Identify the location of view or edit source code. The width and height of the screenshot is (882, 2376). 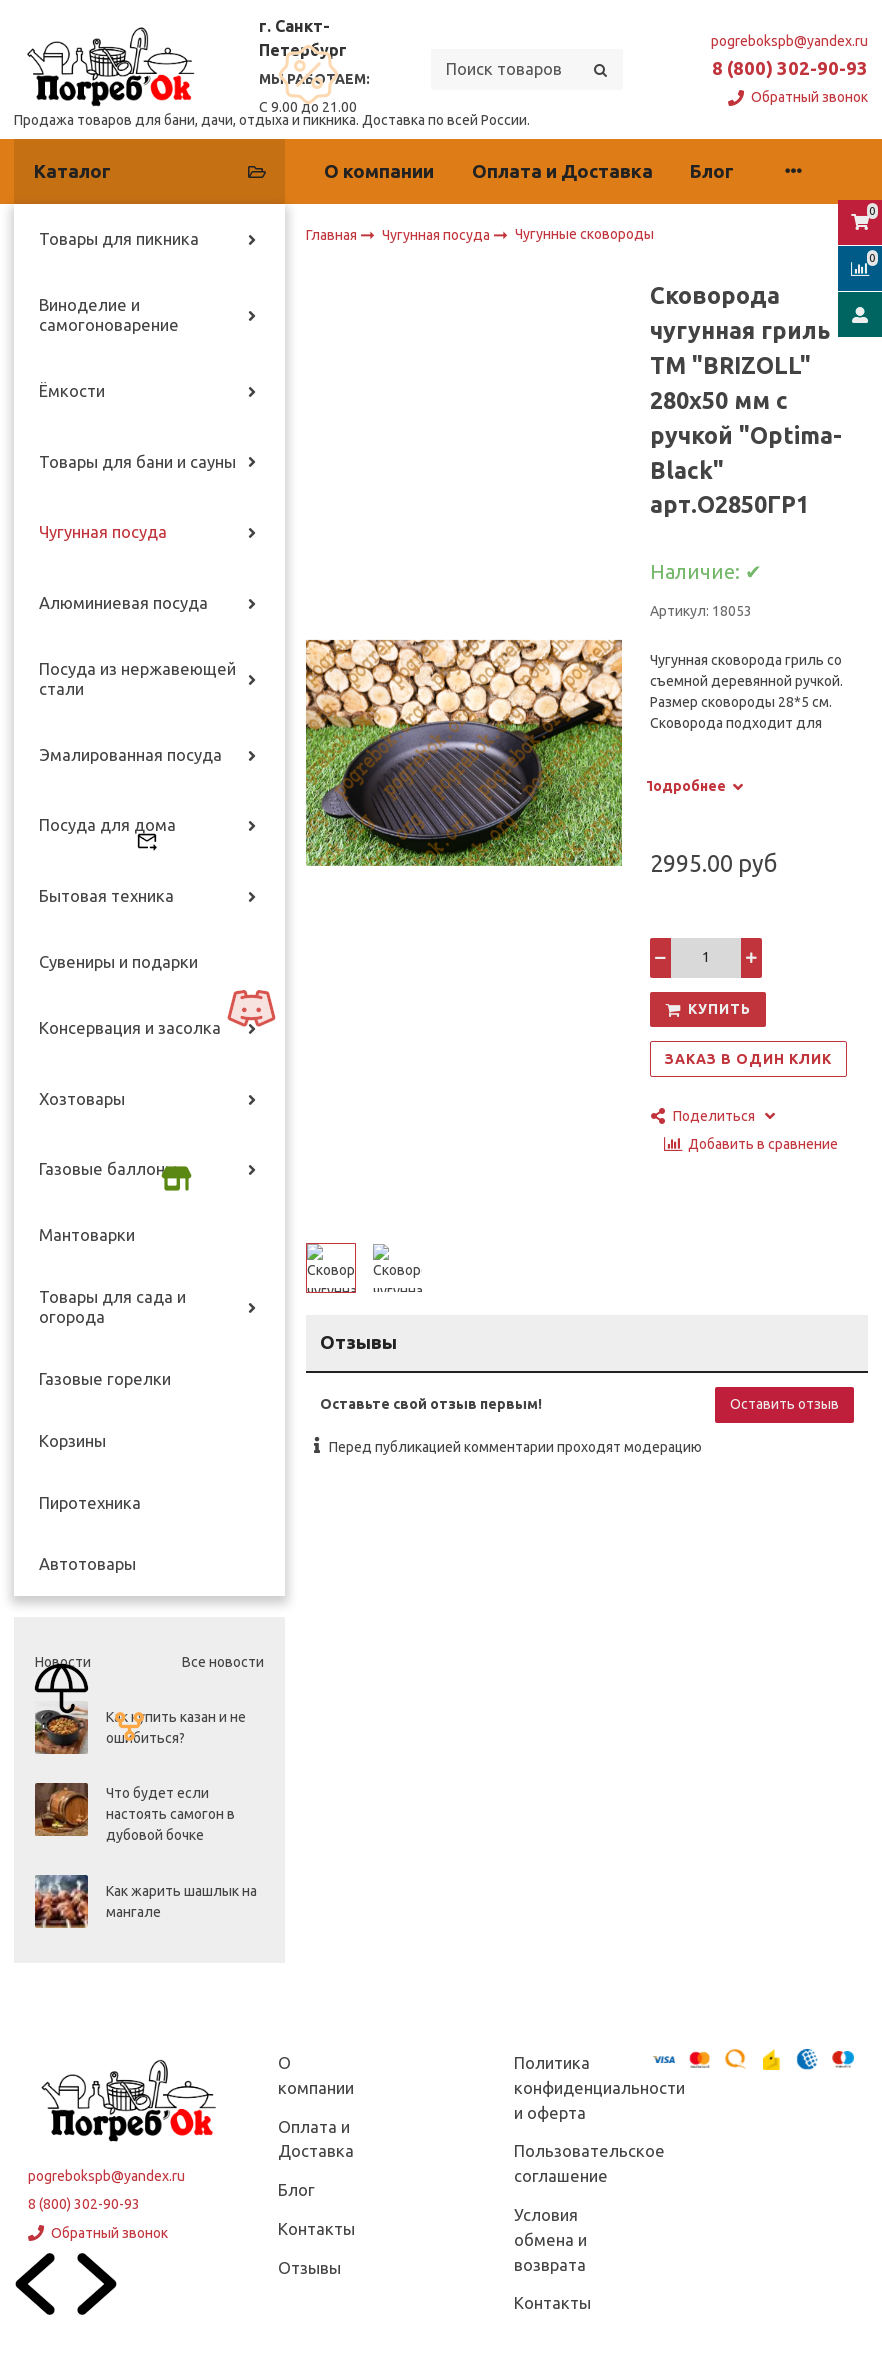
(66, 2284).